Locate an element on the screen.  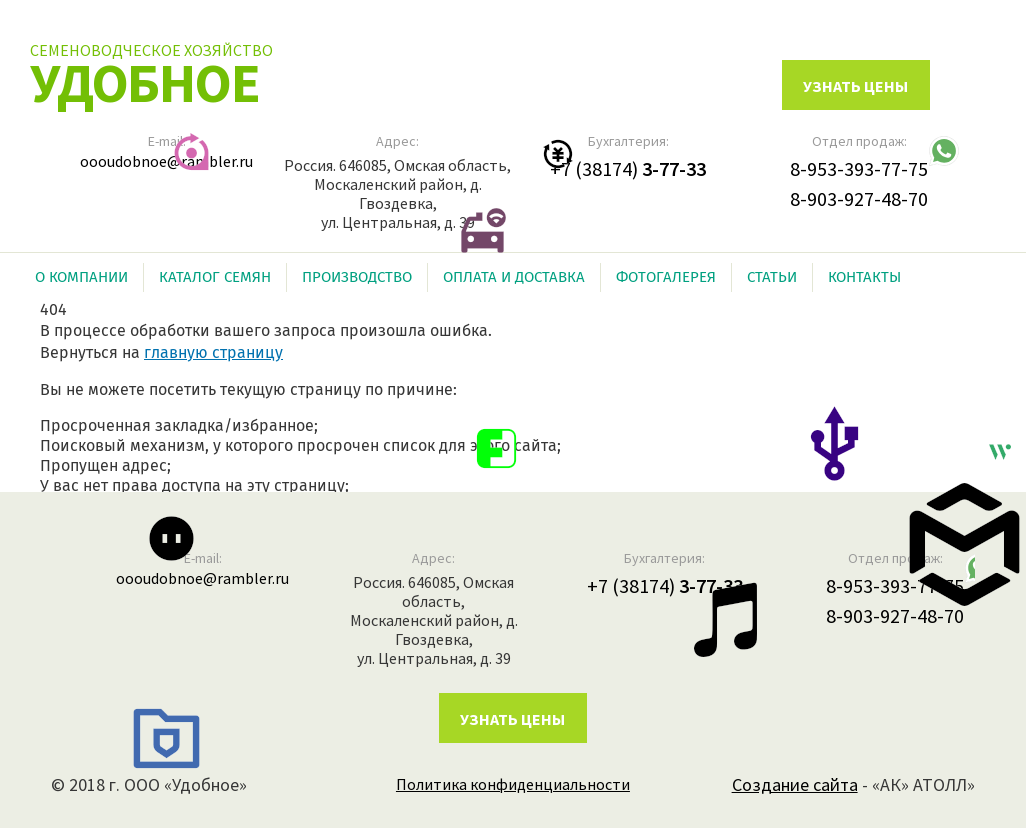
convert currency to Chinese yuan (CNY) is located at coordinates (558, 154).